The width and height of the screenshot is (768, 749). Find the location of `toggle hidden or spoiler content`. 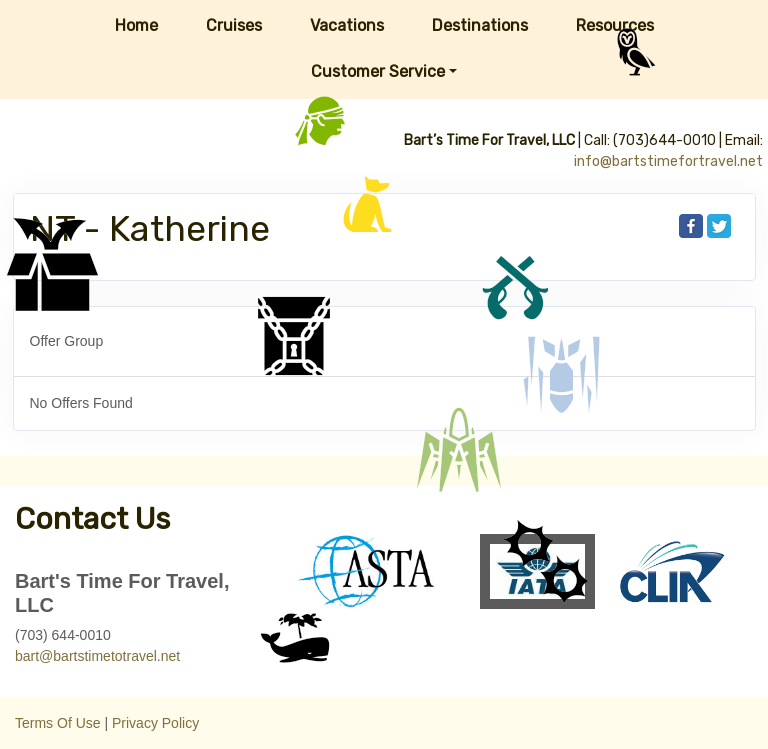

toggle hidden or spoiler content is located at coordinates (320, 121).